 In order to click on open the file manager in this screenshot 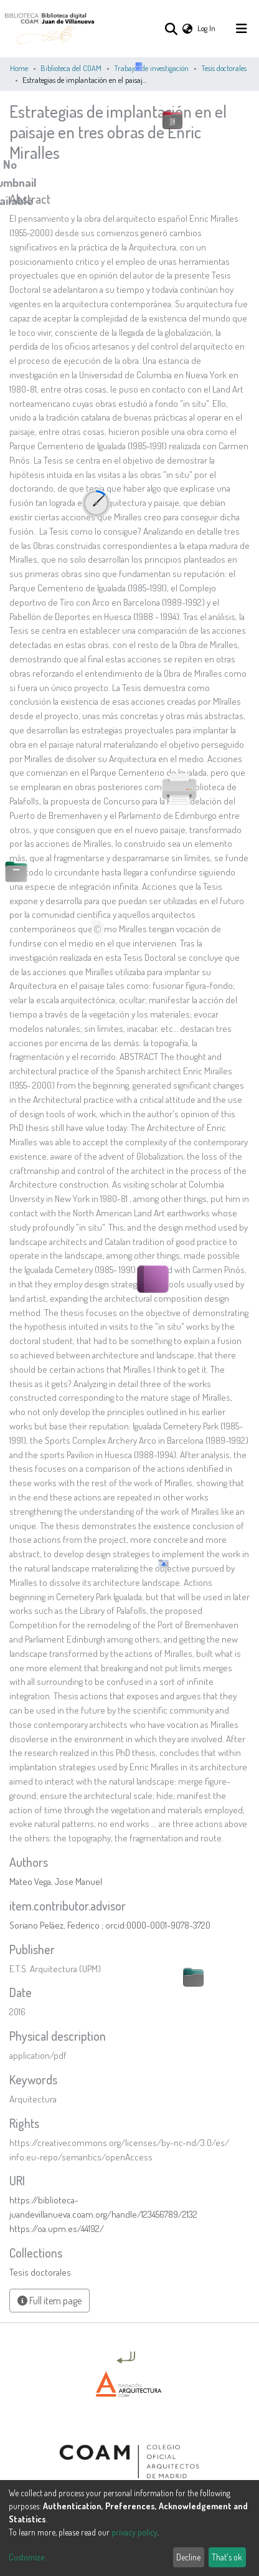, I will do `click(16, 872)`.